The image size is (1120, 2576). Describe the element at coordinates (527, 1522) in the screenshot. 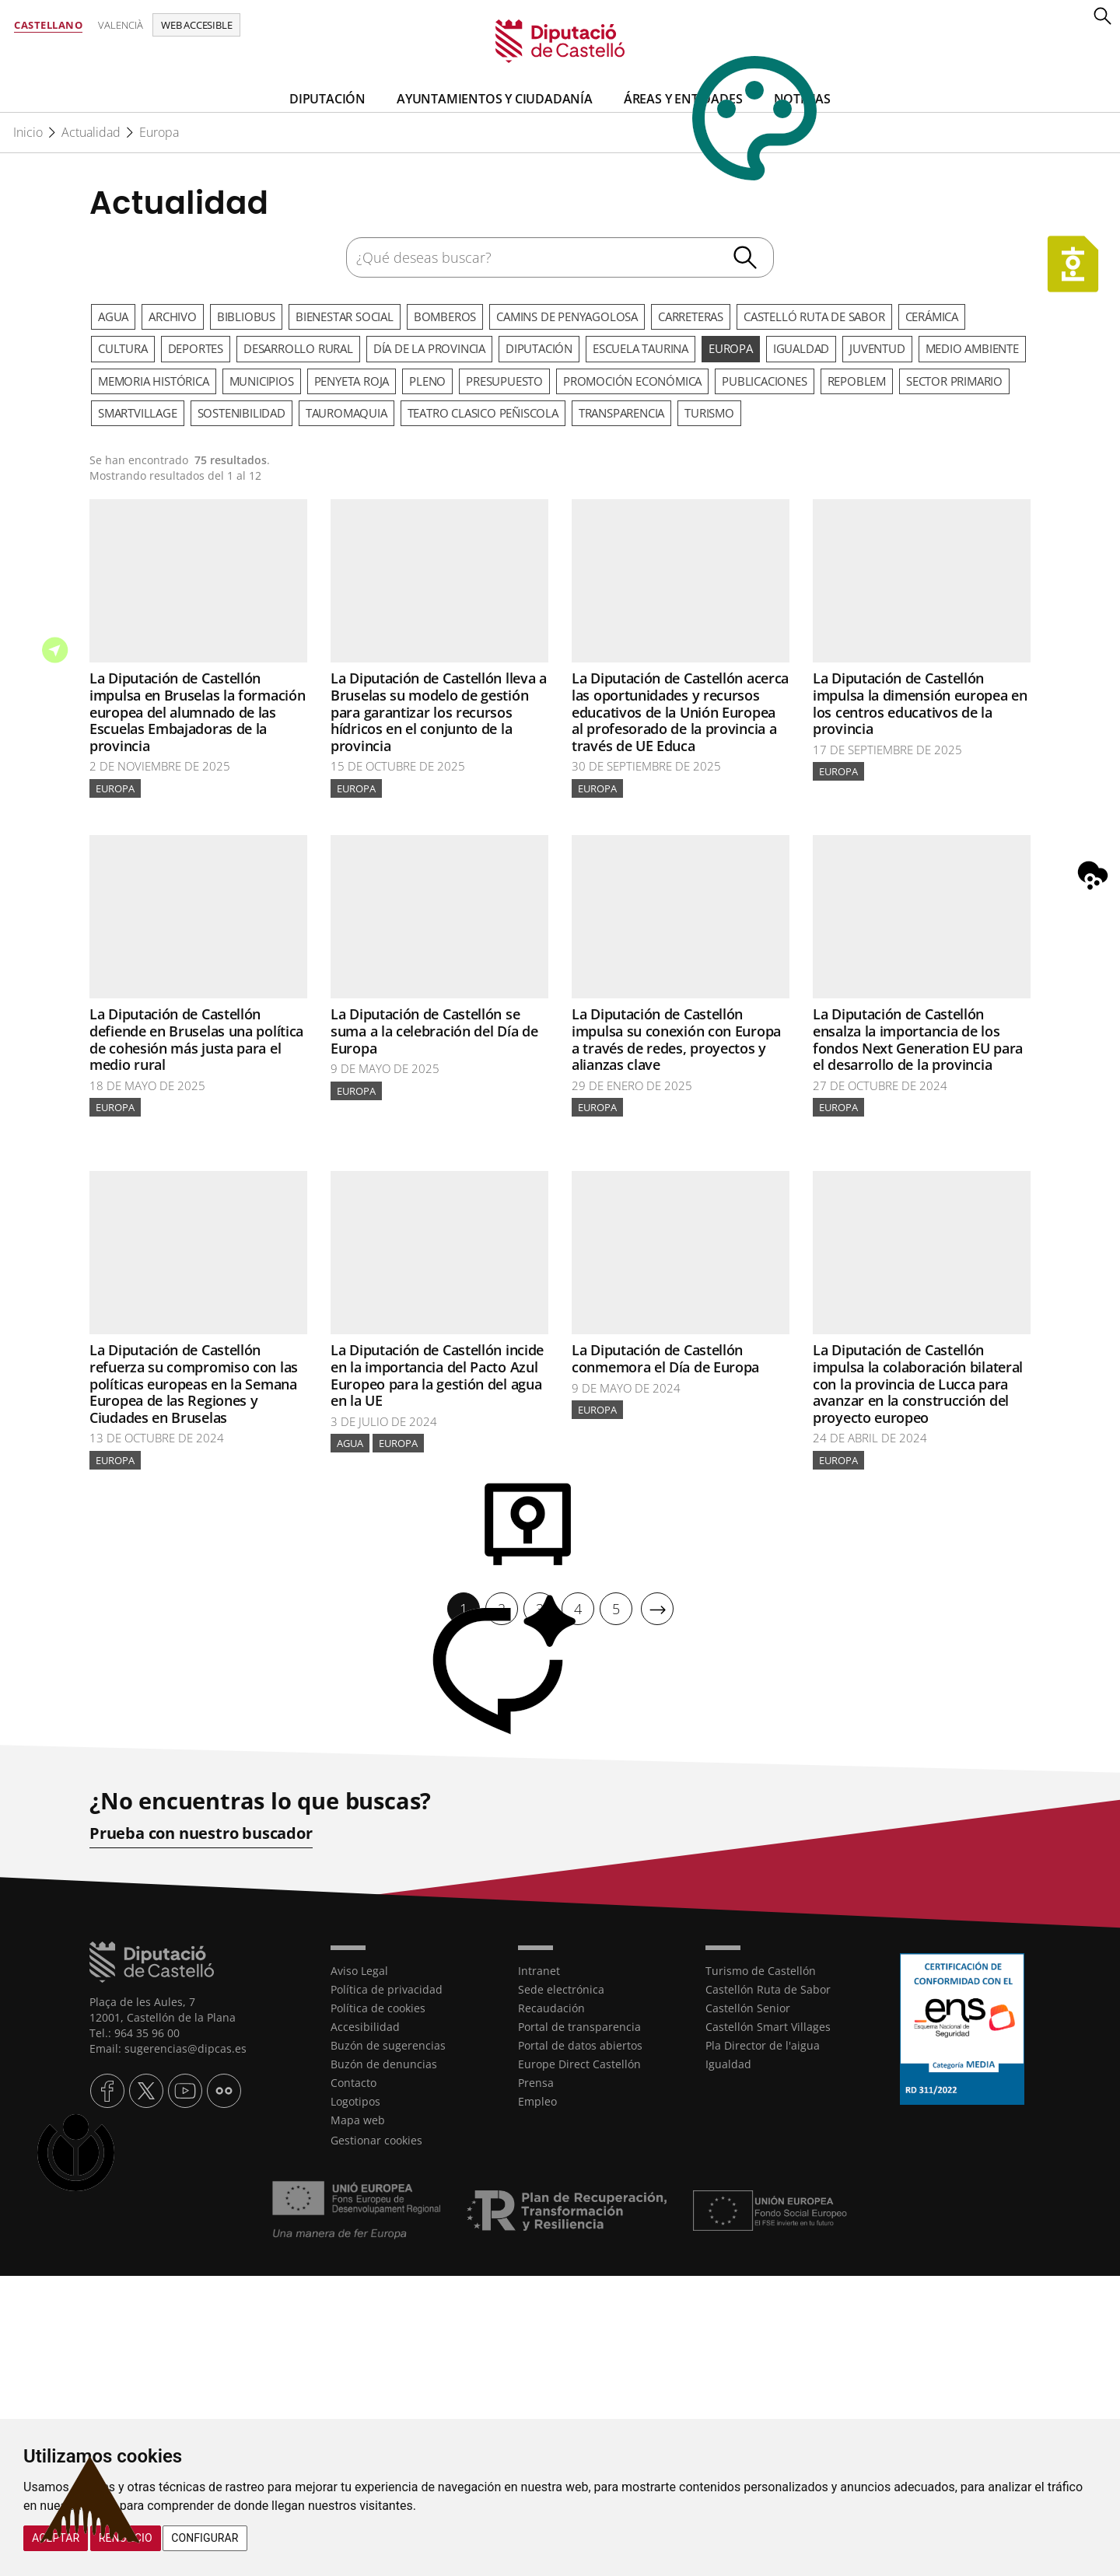

I see `access secure storage or vault` at that location.